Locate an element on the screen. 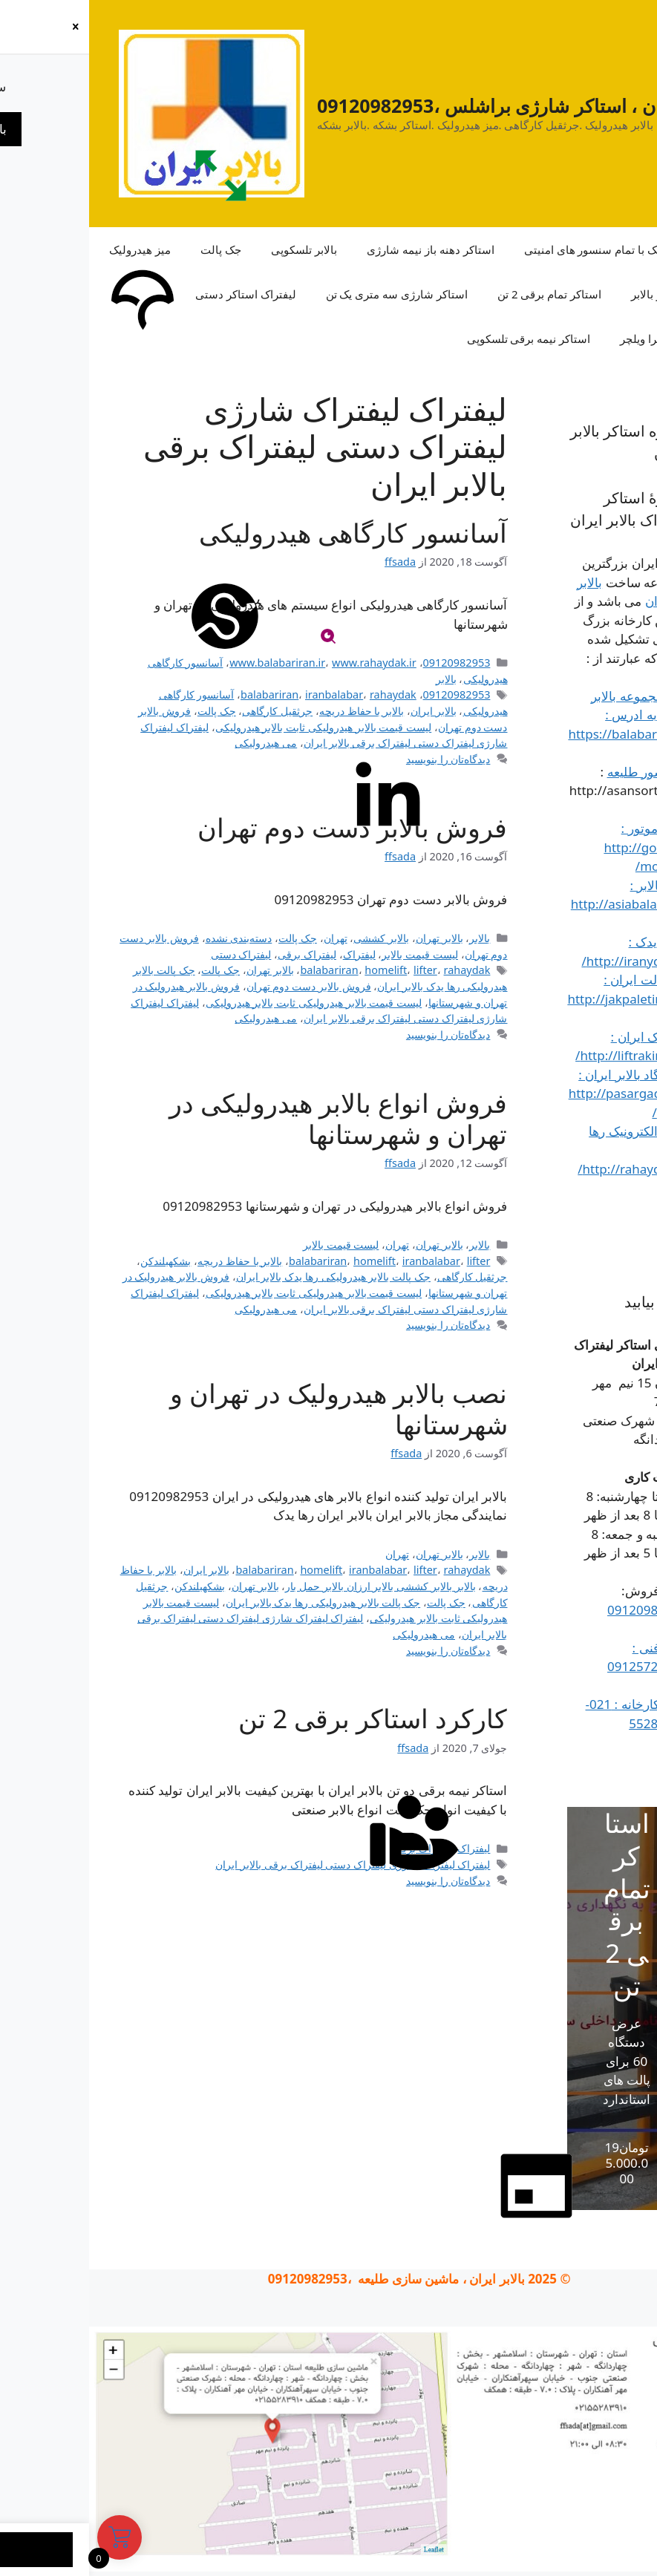 Image resolution: width=657 pixels, height=2576 pixels. scipy python library logo is located at coordinates (226, 616).